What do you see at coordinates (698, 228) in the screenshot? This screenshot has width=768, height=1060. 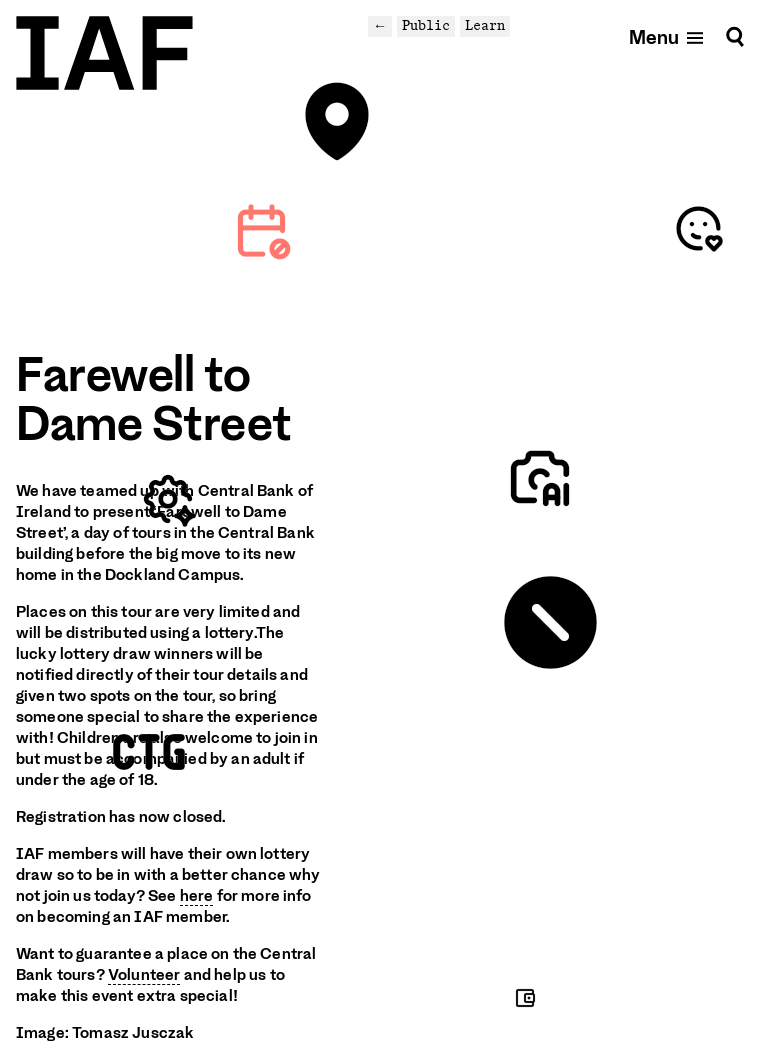 I see `react with love or affection` at bounding box center [698, 228].